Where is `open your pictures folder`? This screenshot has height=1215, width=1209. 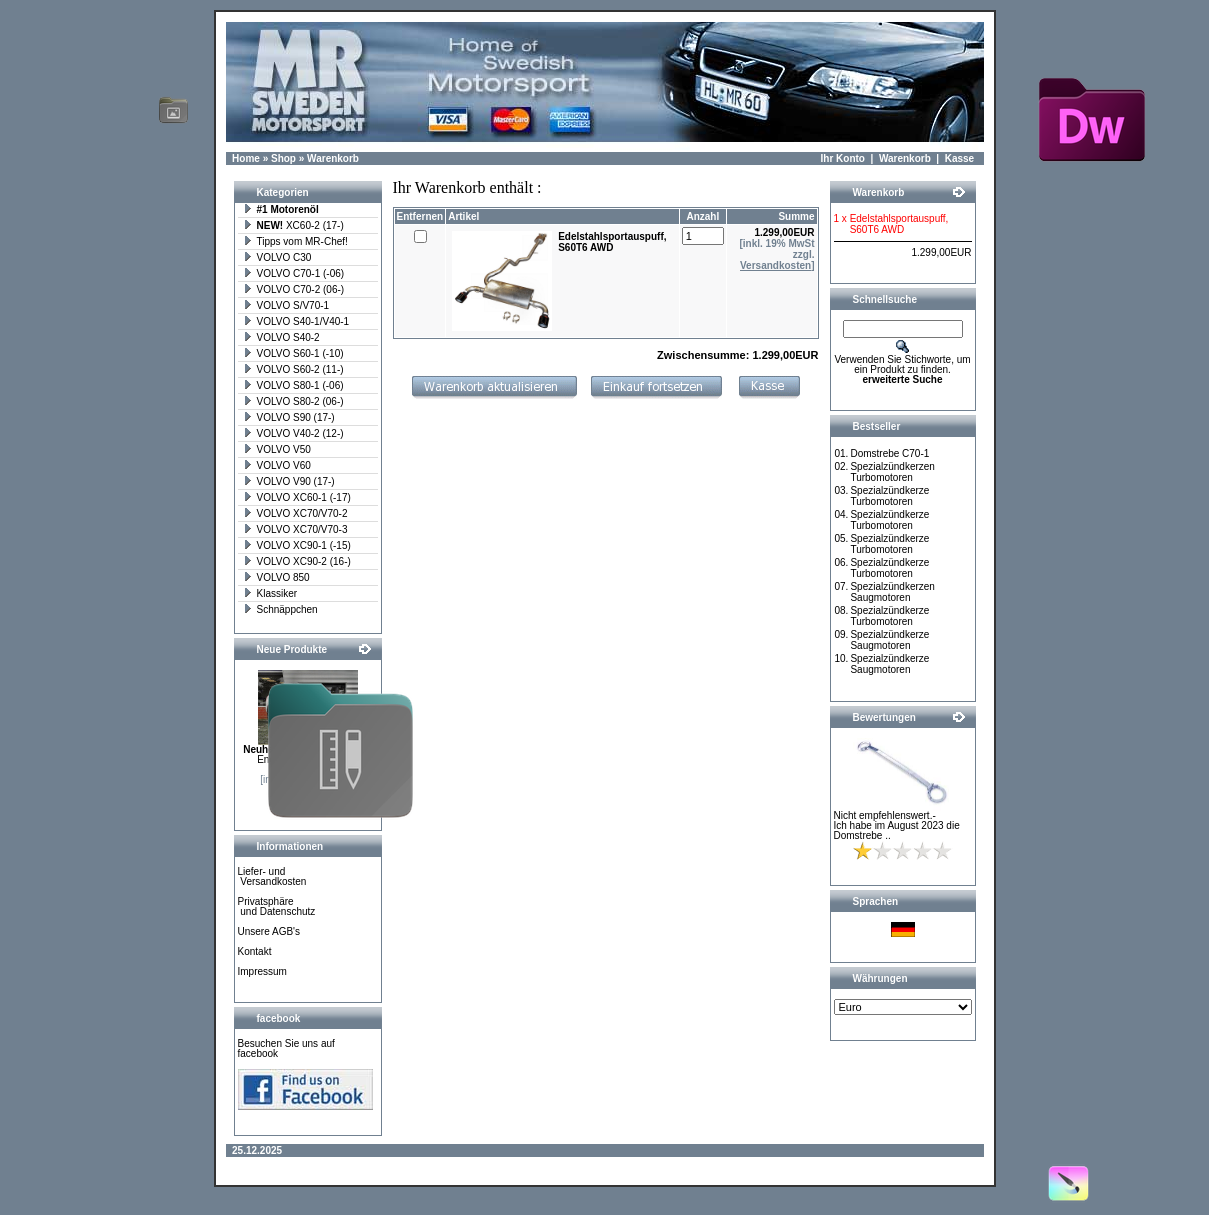
open your pictures folder is located at coordinates (173, 109).